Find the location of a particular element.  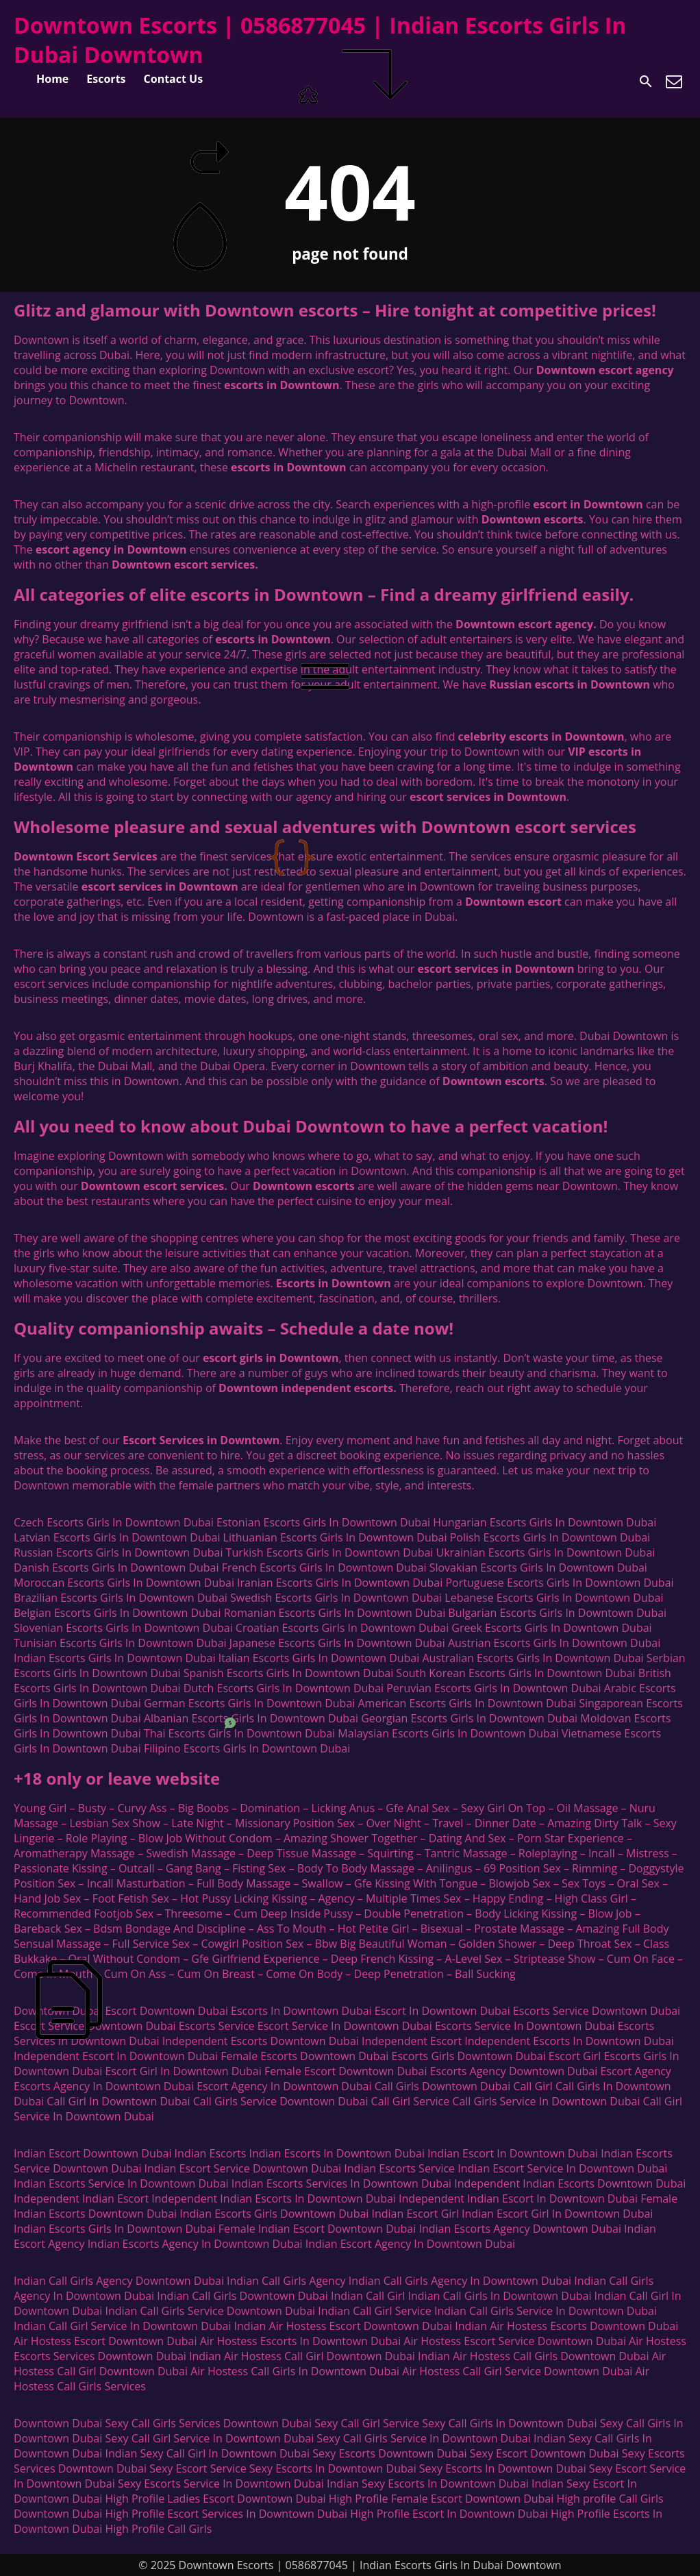

view or edit code is located at coordinates (291, 857).